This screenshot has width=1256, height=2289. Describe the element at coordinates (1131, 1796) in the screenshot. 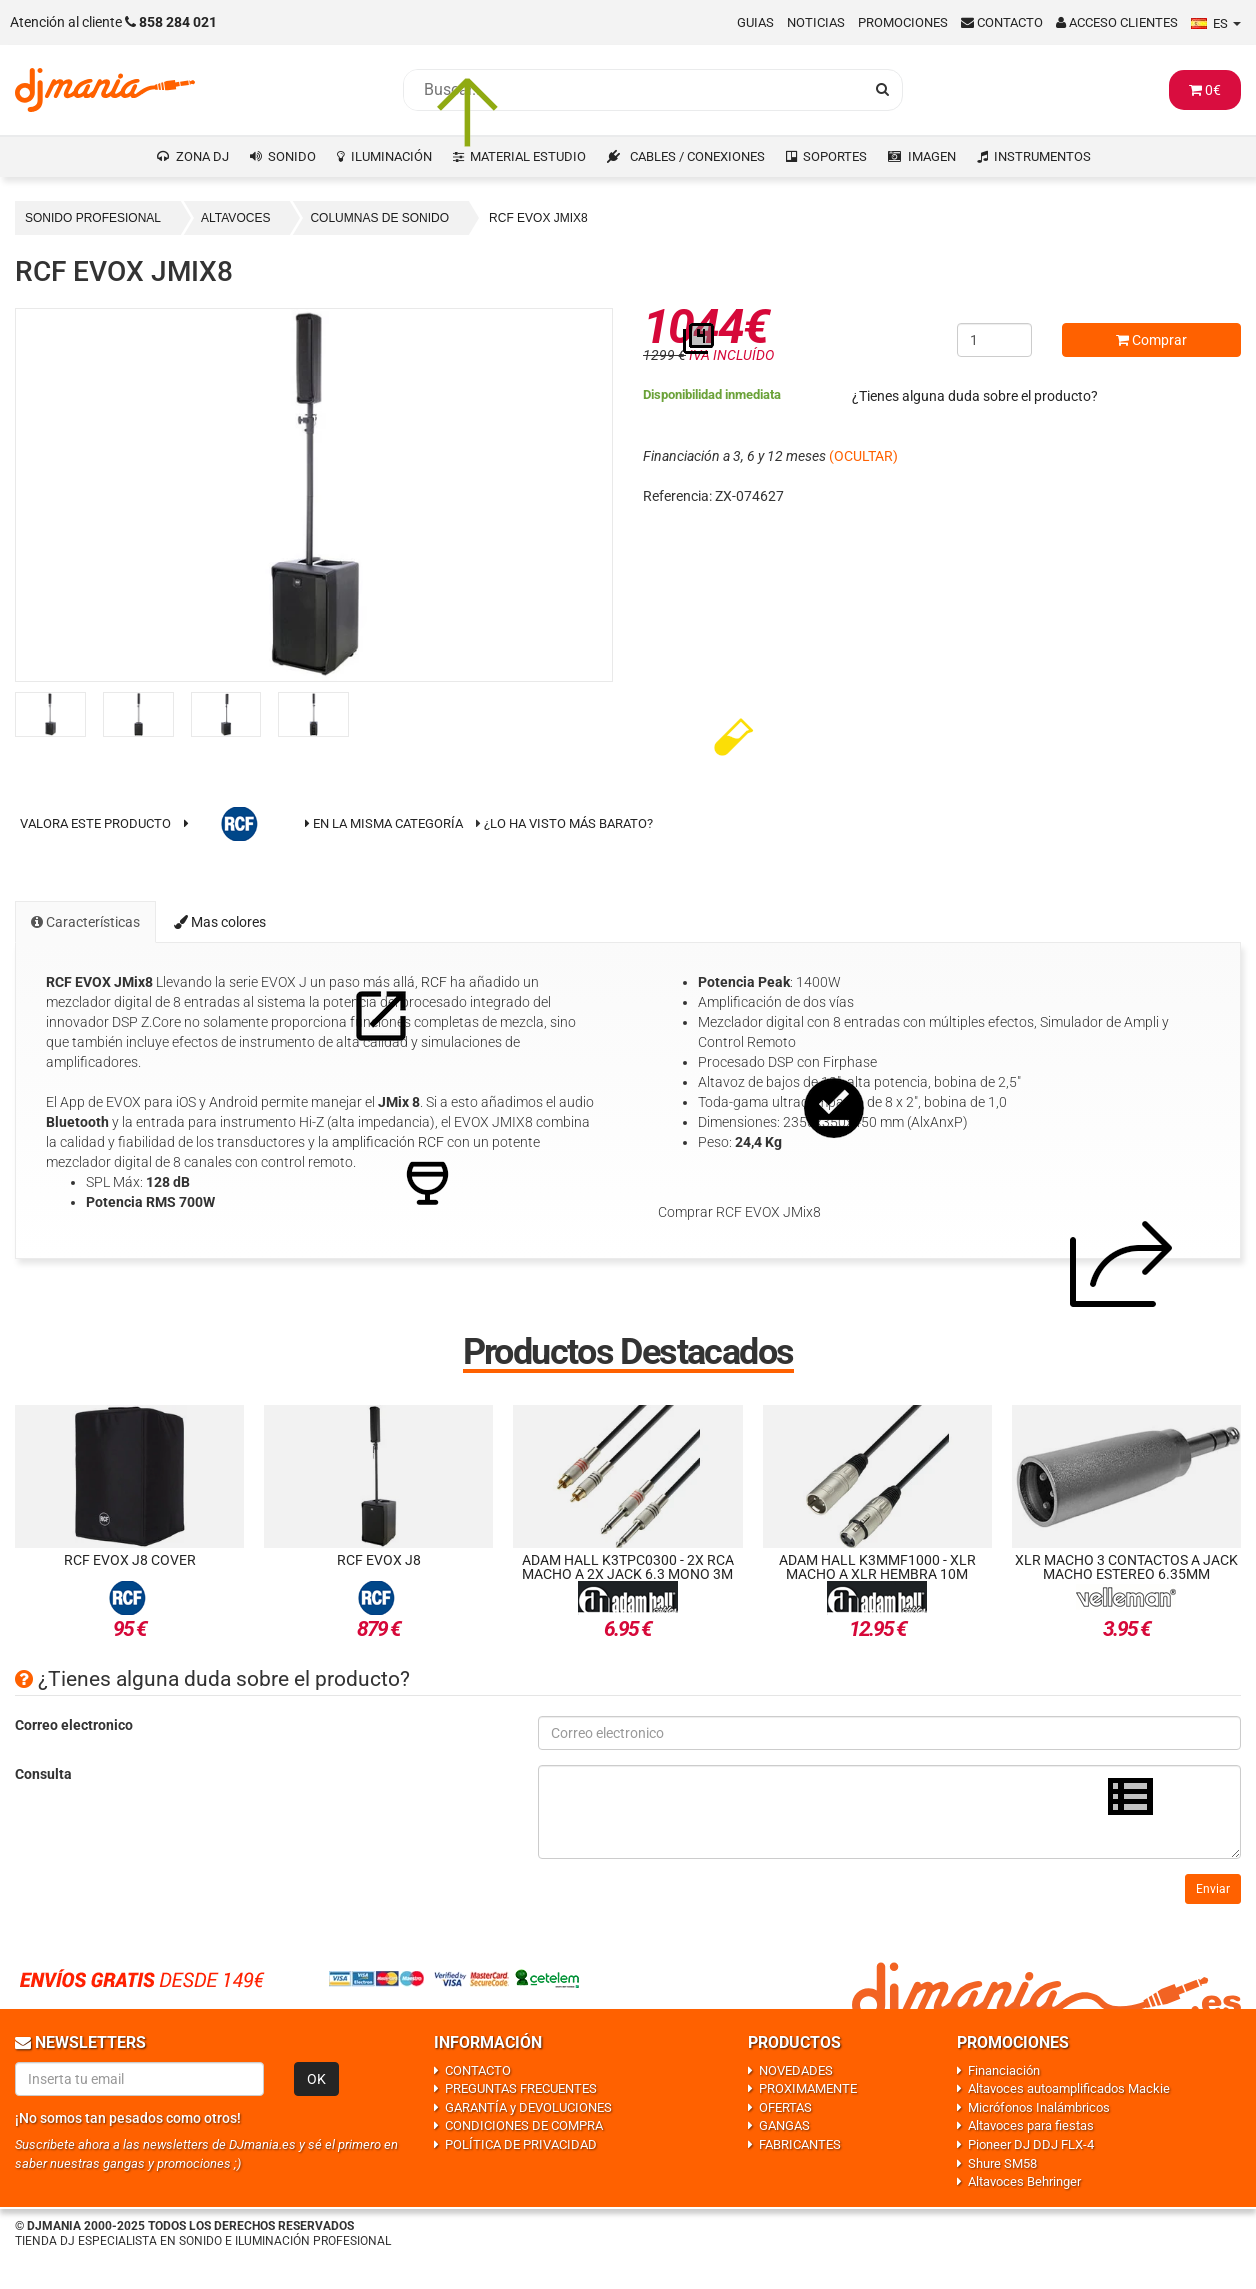

I see `switch to list view` at that location.